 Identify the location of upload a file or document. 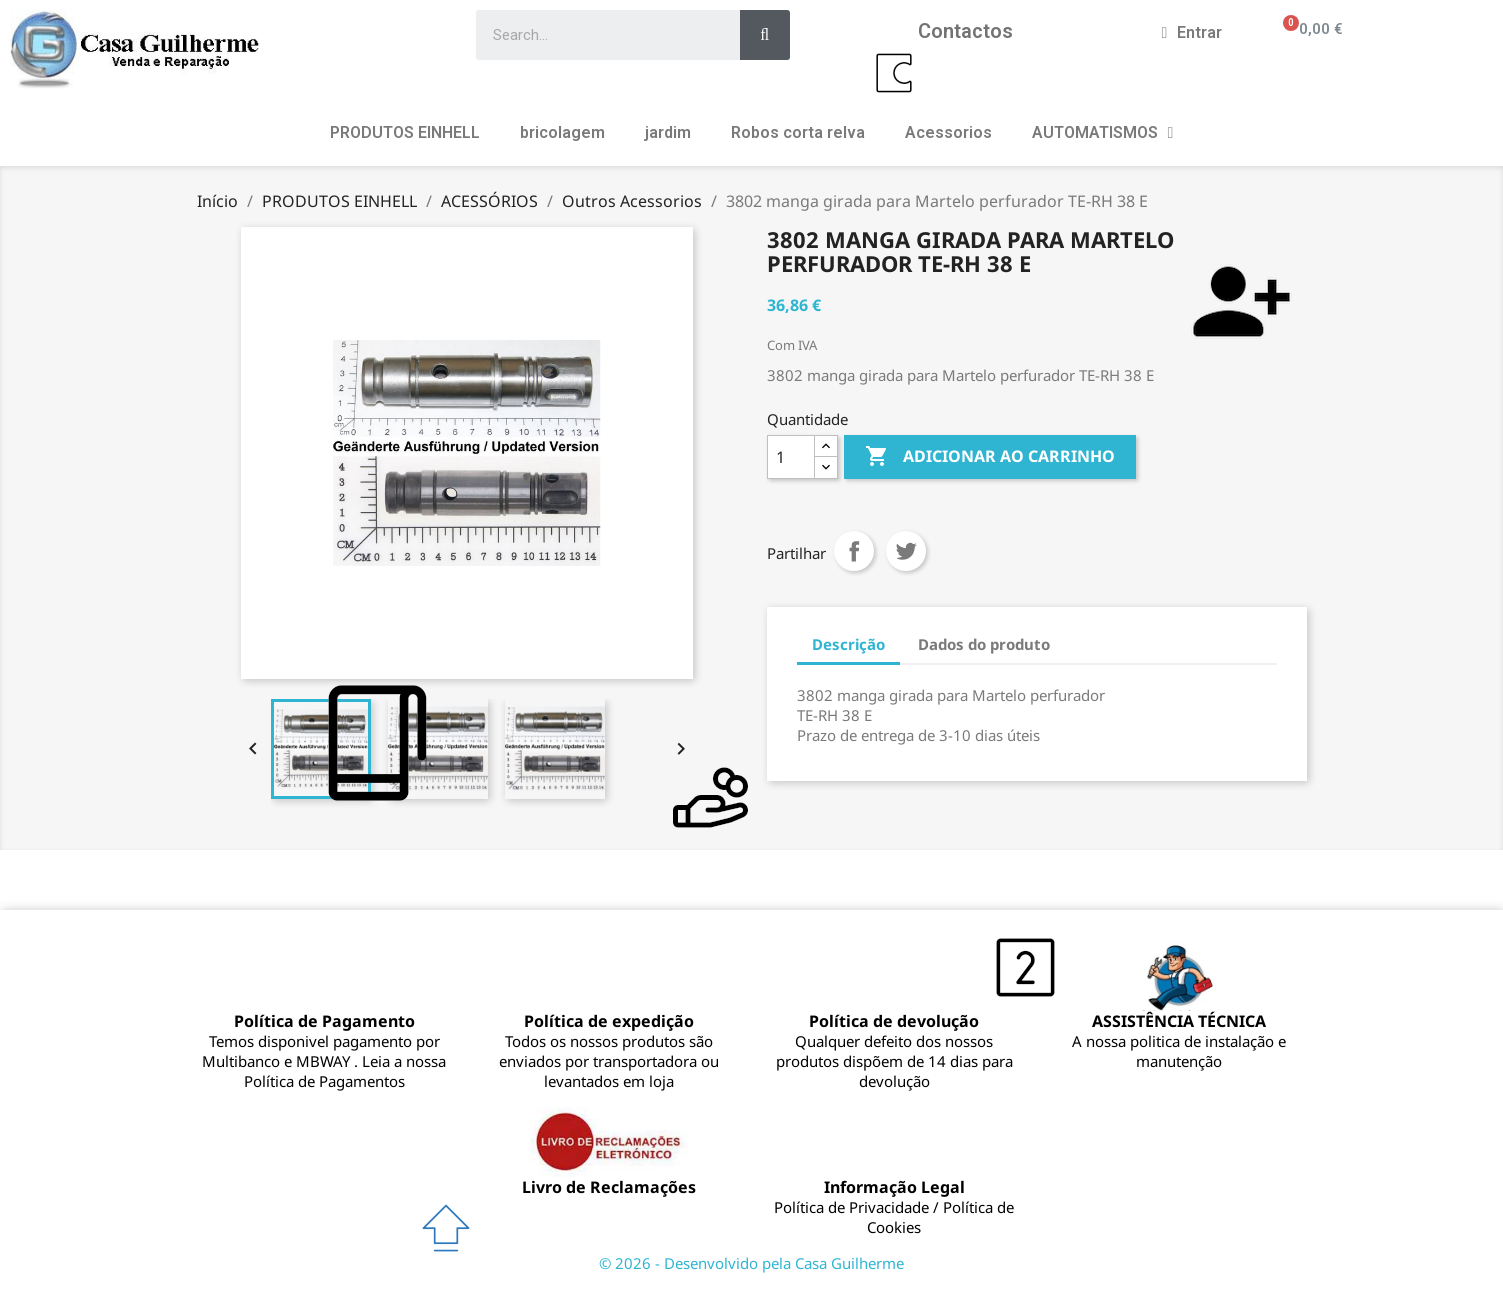
(446, 1230).